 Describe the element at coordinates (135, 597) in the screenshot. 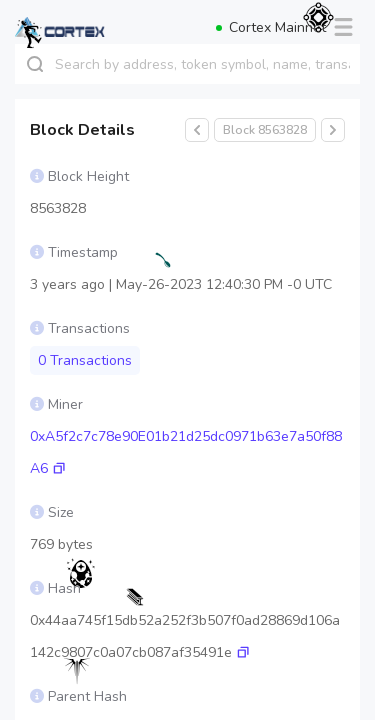

I see `construction or building materials category` at that location.